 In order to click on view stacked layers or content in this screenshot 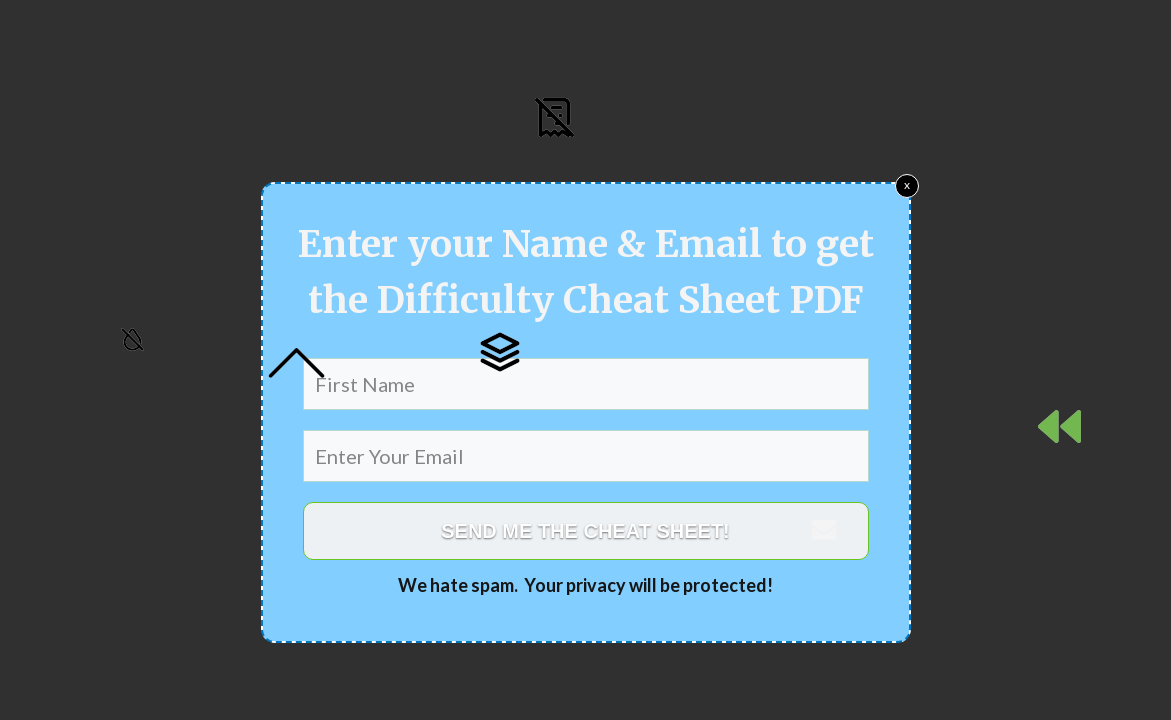, I will do `click(500, 352)`.